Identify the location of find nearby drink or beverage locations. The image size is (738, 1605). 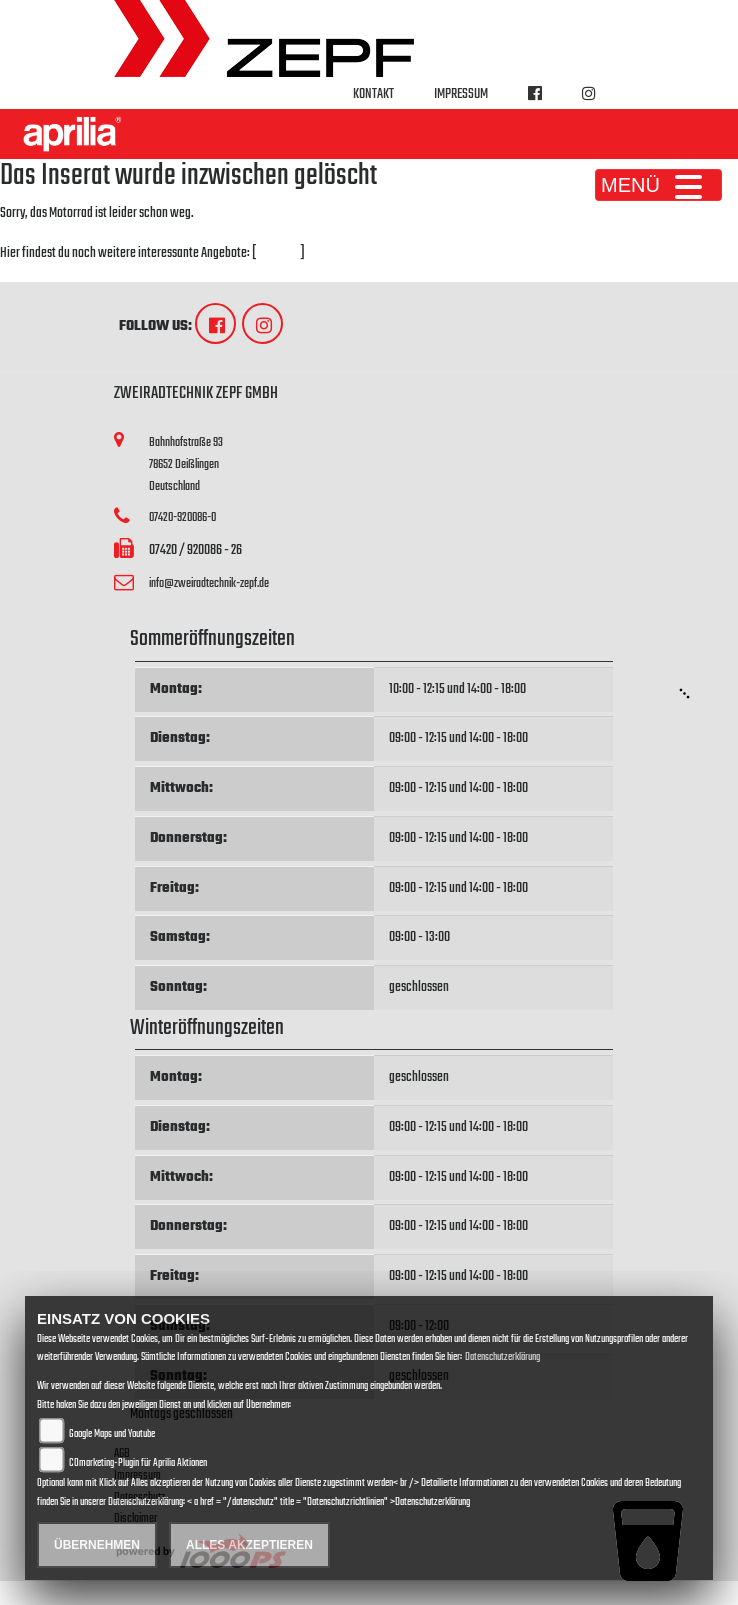
(648, 1541).